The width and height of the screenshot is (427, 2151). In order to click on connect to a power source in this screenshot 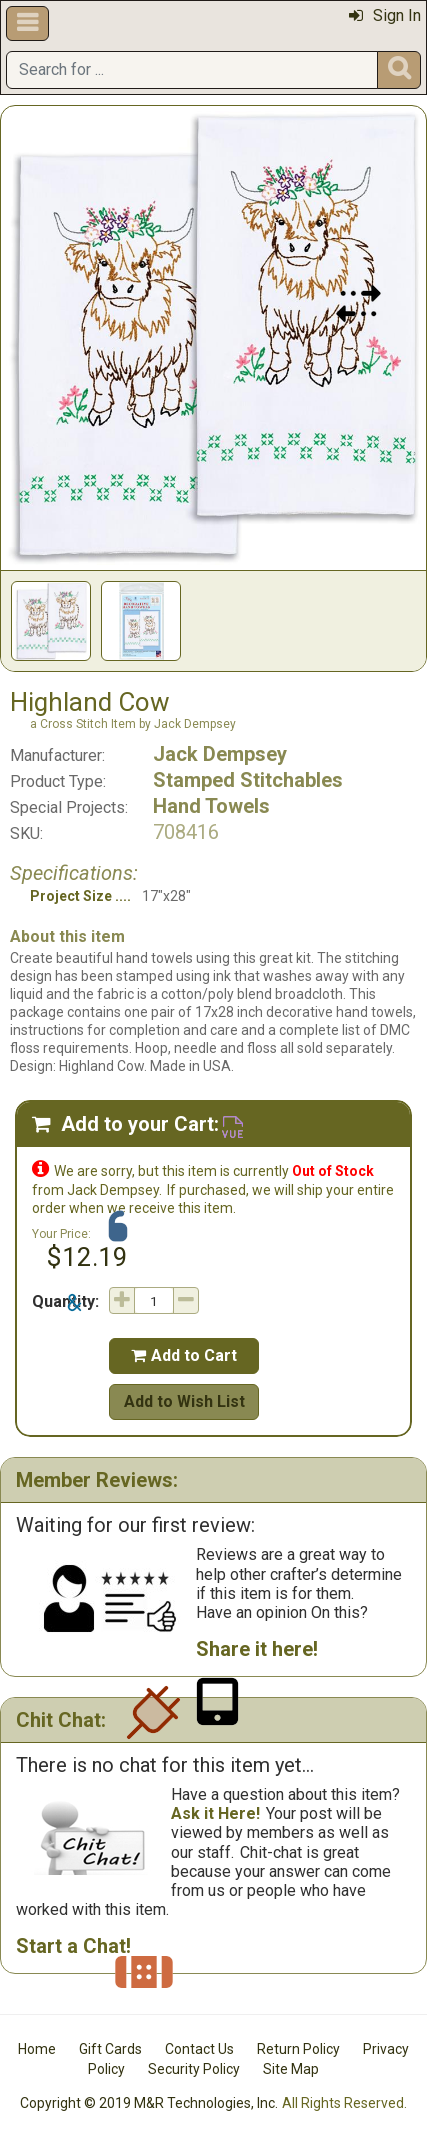, I will do `click(152, 1713)`.